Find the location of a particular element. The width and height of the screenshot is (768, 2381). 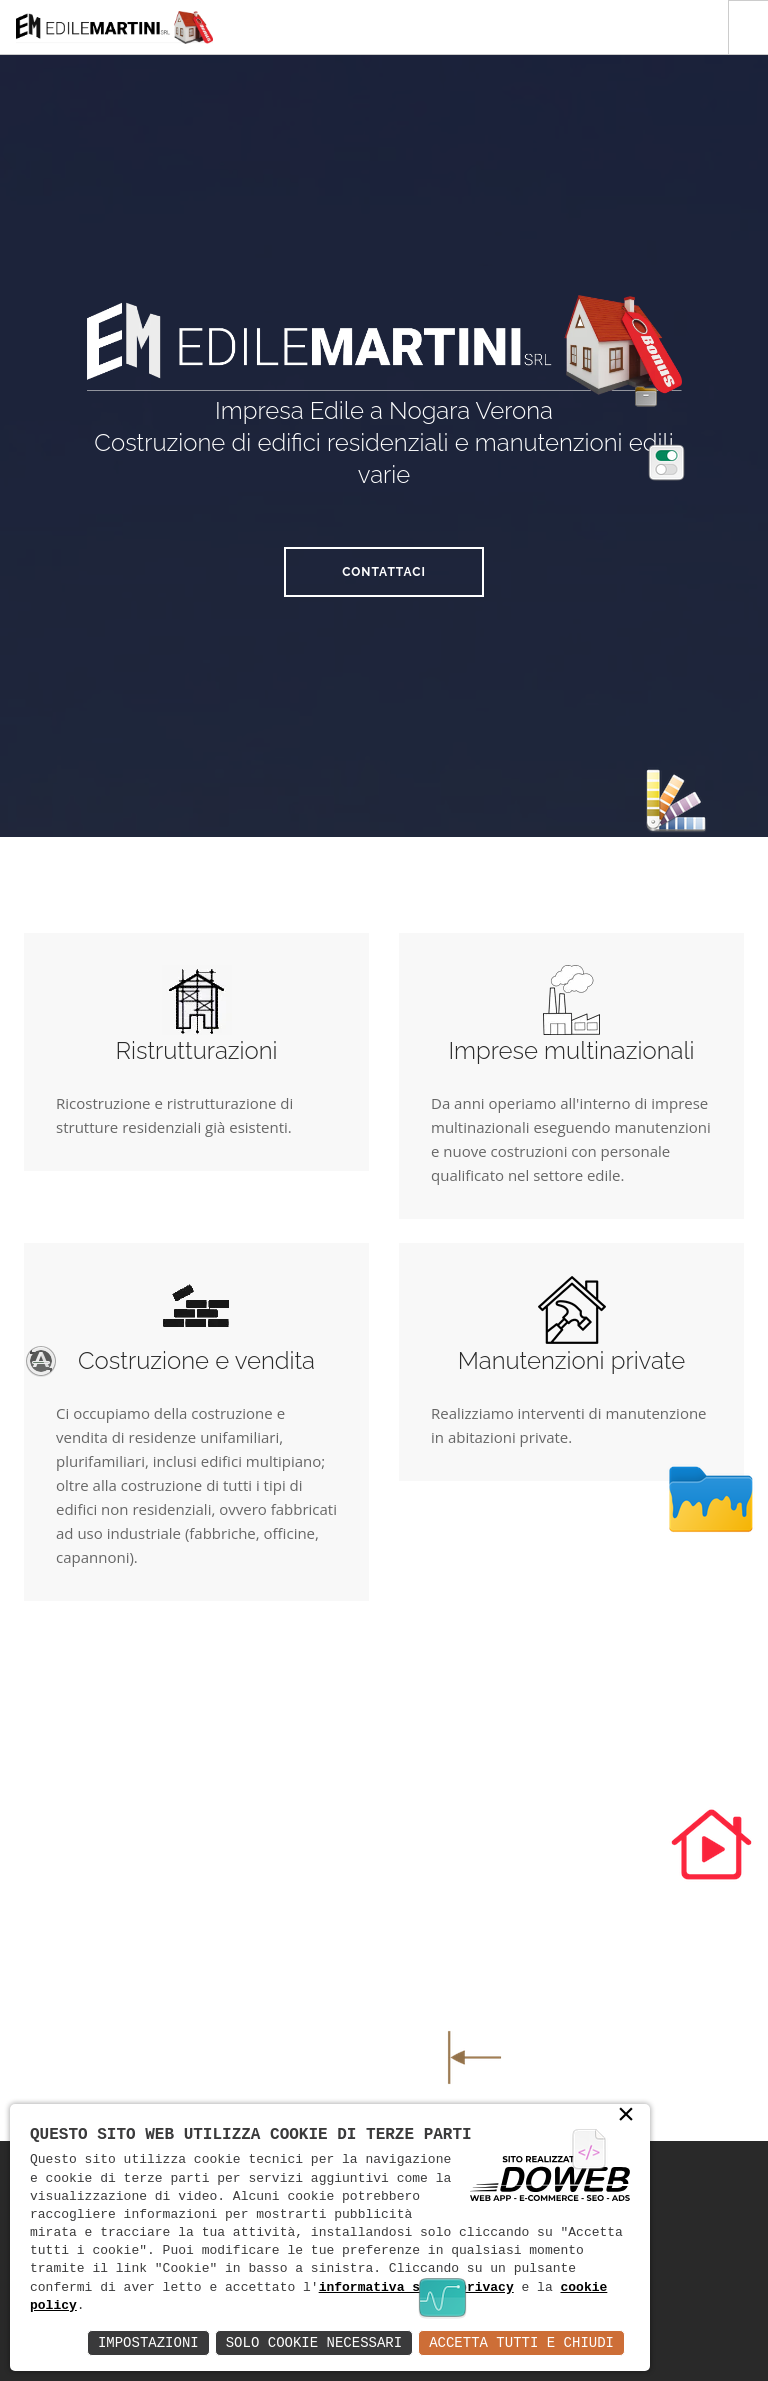

open unity tweak tool to customize desktop settings is located at coordinates (666, 462).